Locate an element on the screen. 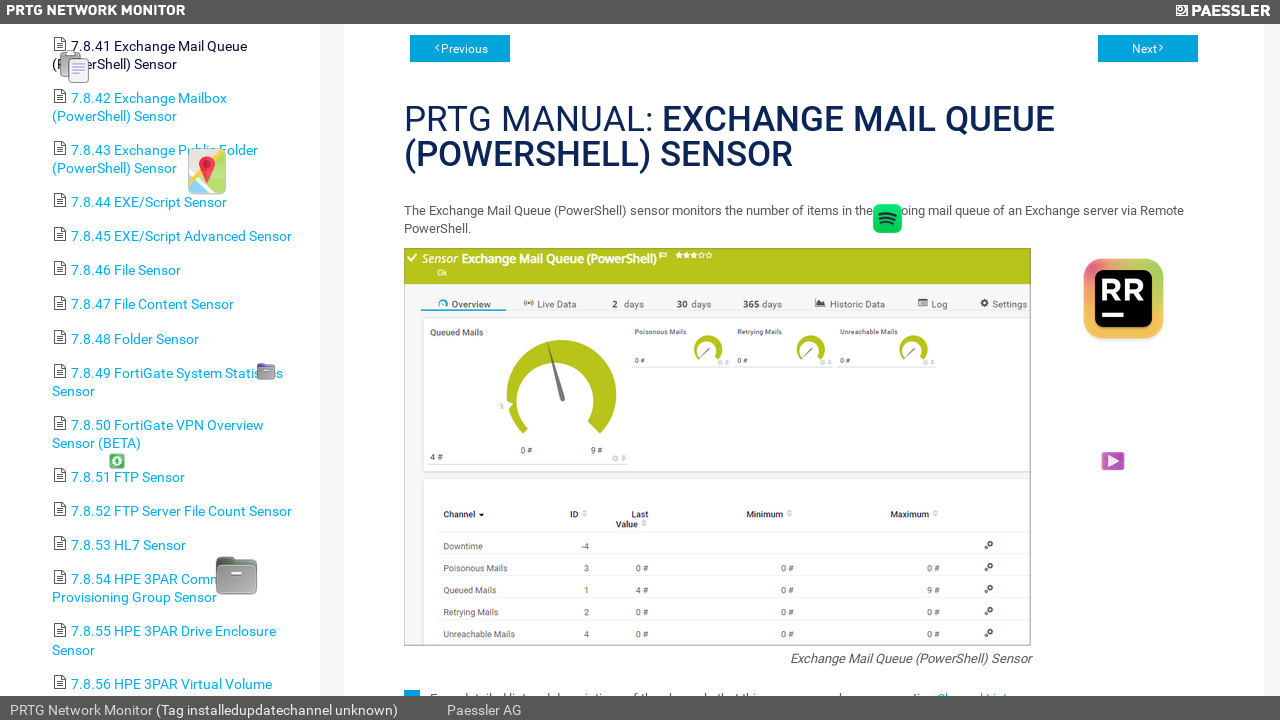 This screenshot has width=1280, height=720. open the files application is located at coordinates (266, 371).